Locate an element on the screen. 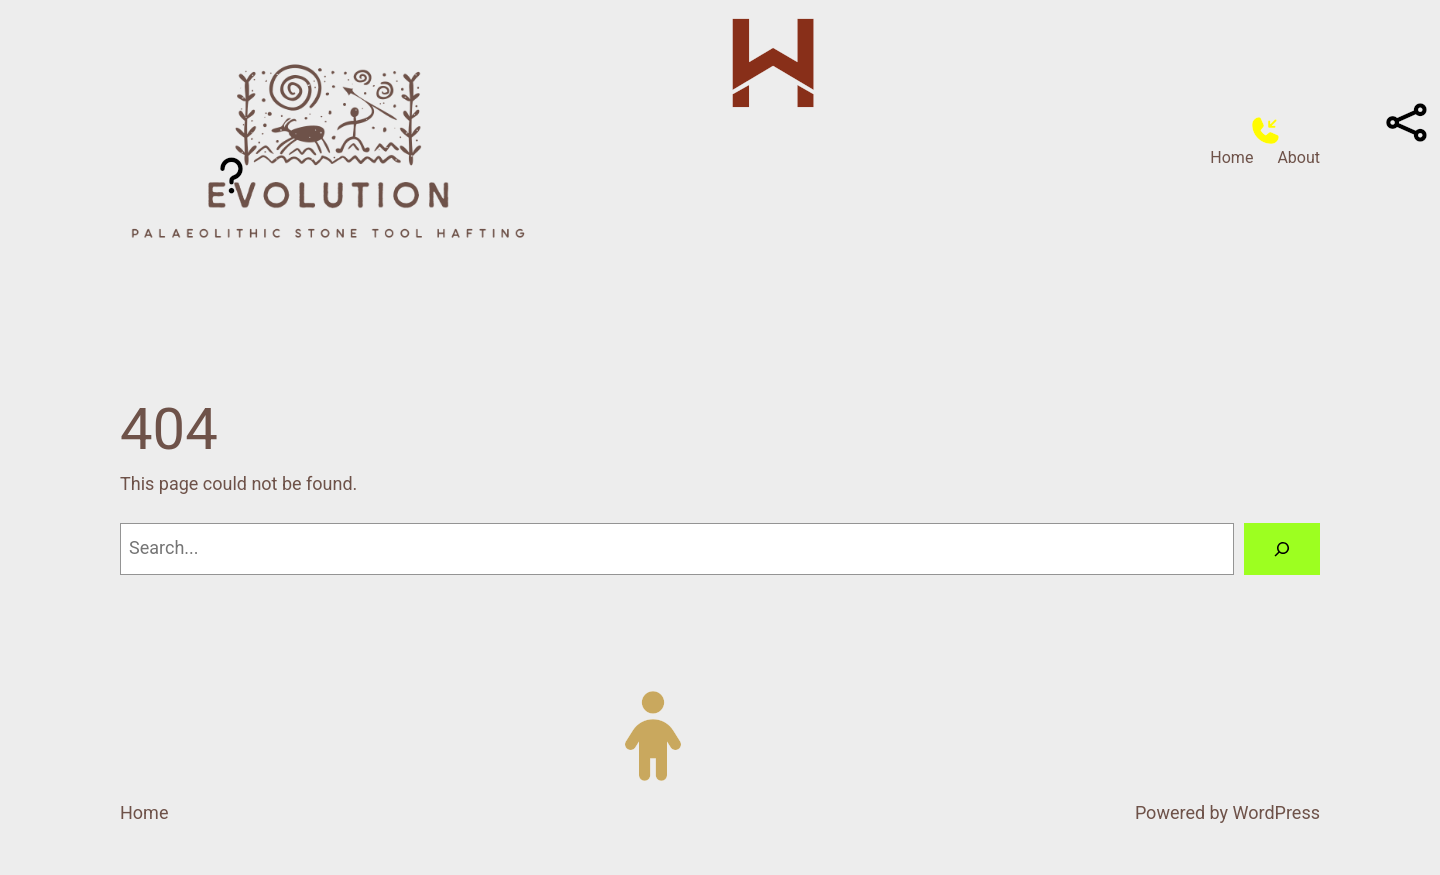 The width and height of the screenshot is (1440, 875). indicates child-friendly or family content is located at coordinates (653, 736).